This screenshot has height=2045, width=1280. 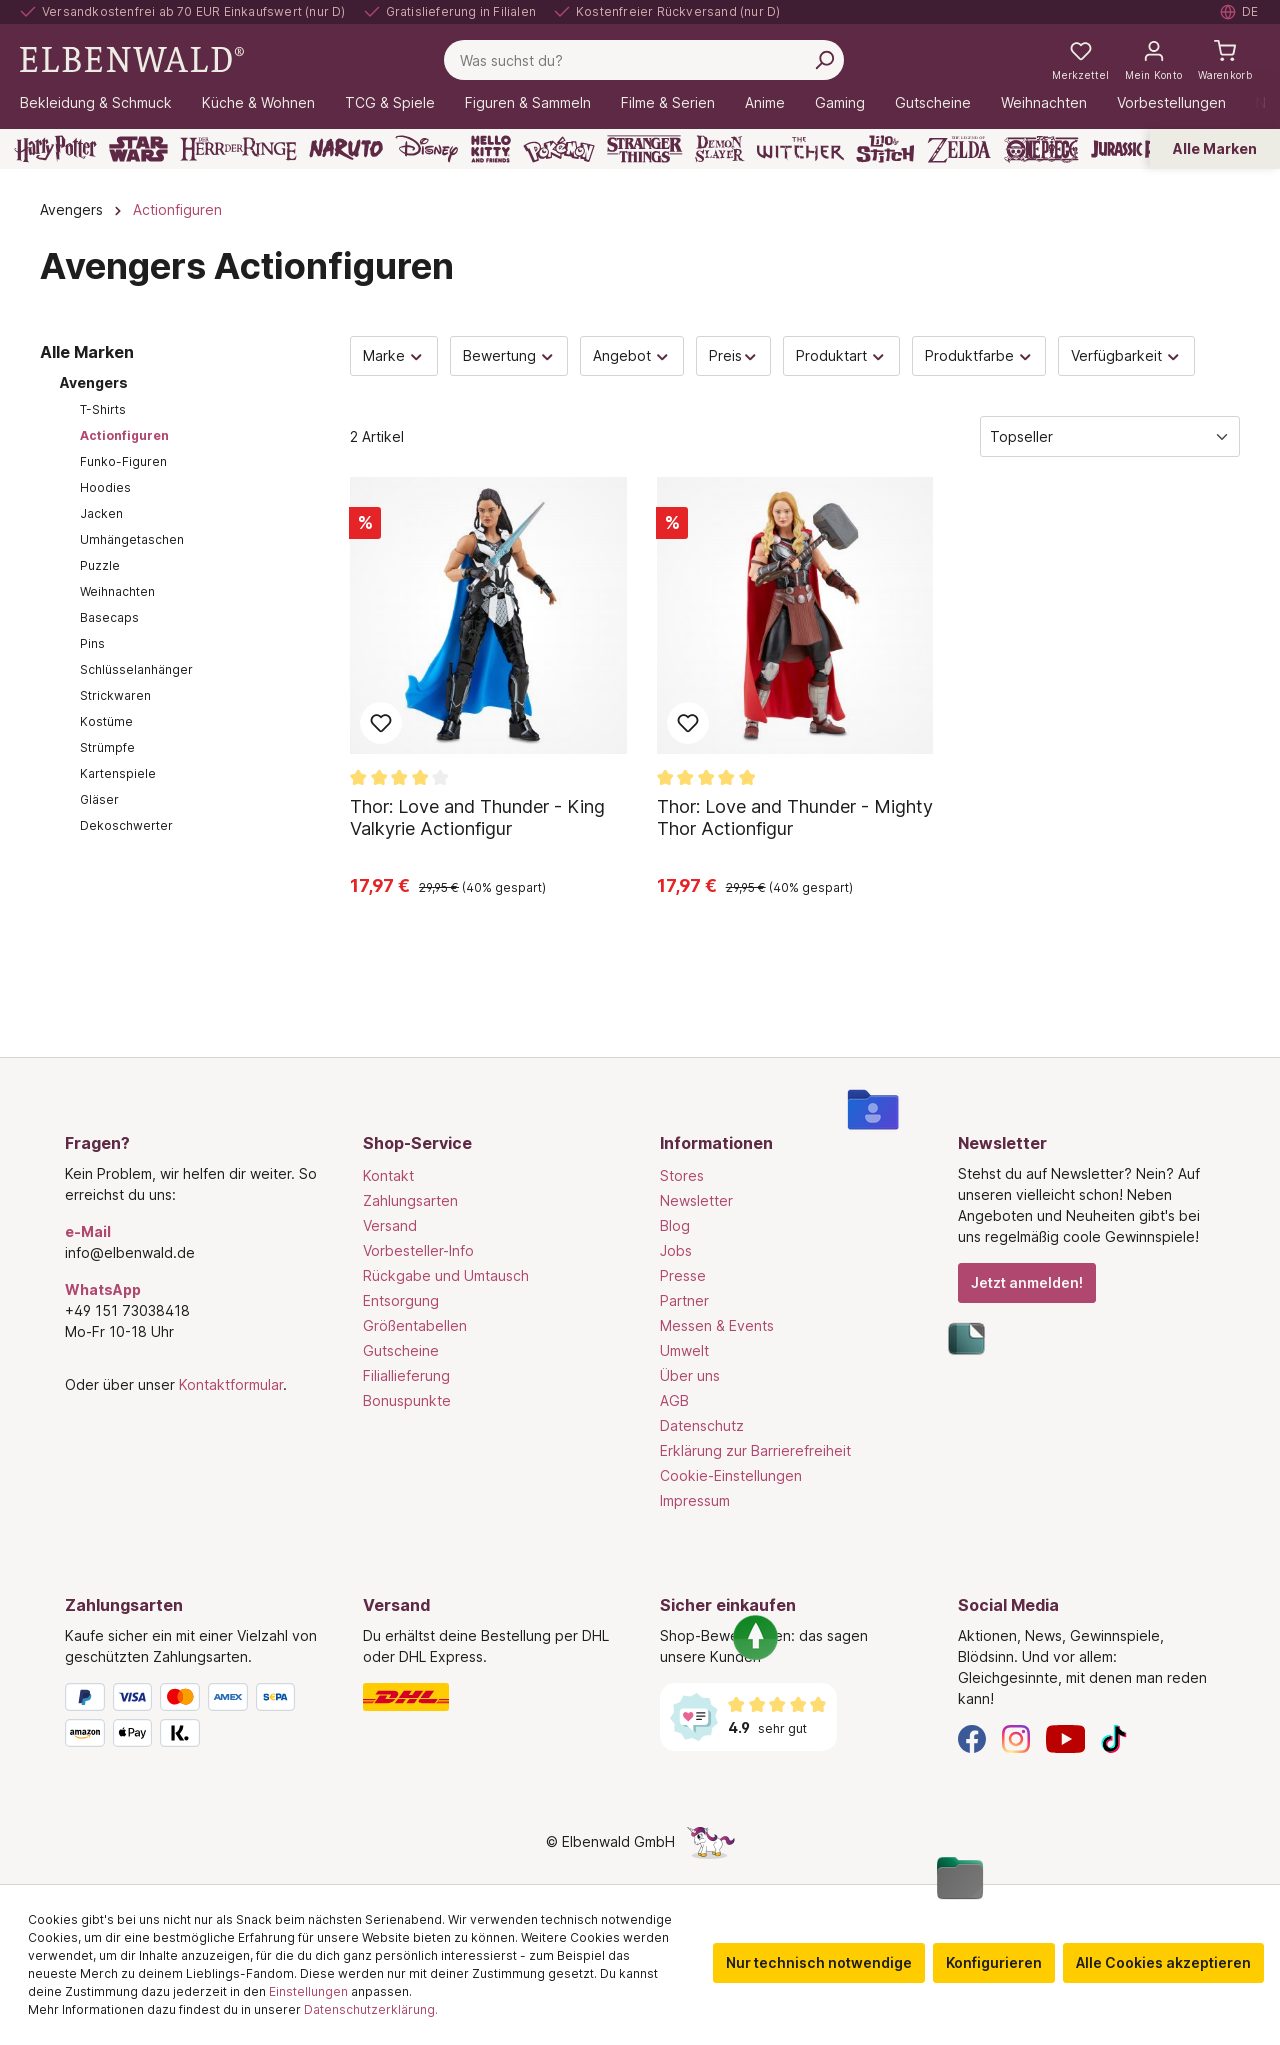 I want to click on indicates a software update is available, so click(x=755, y=1637).